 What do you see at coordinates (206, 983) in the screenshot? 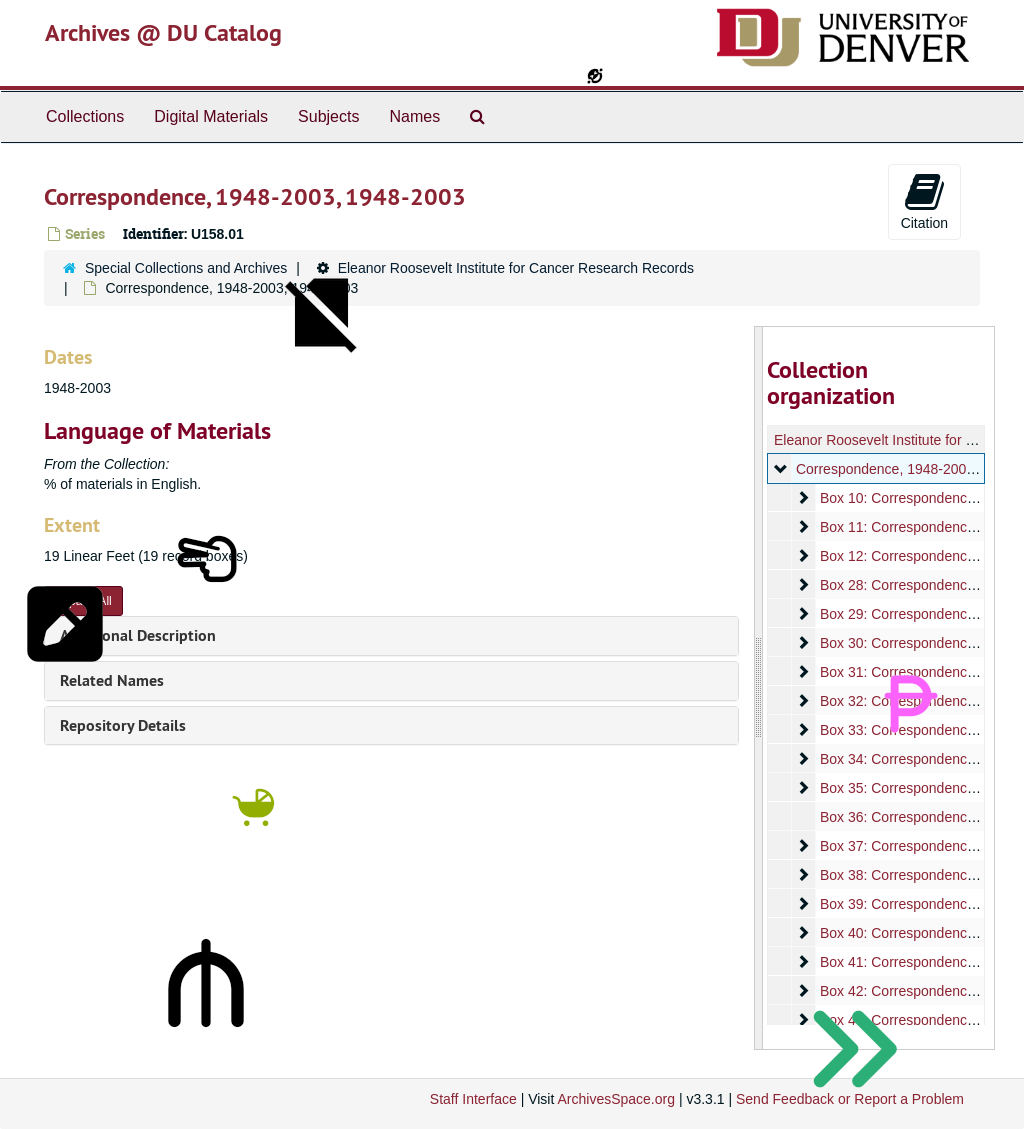
I see `indicates azerbaijani manat currency` at bounding box center [206, 983].